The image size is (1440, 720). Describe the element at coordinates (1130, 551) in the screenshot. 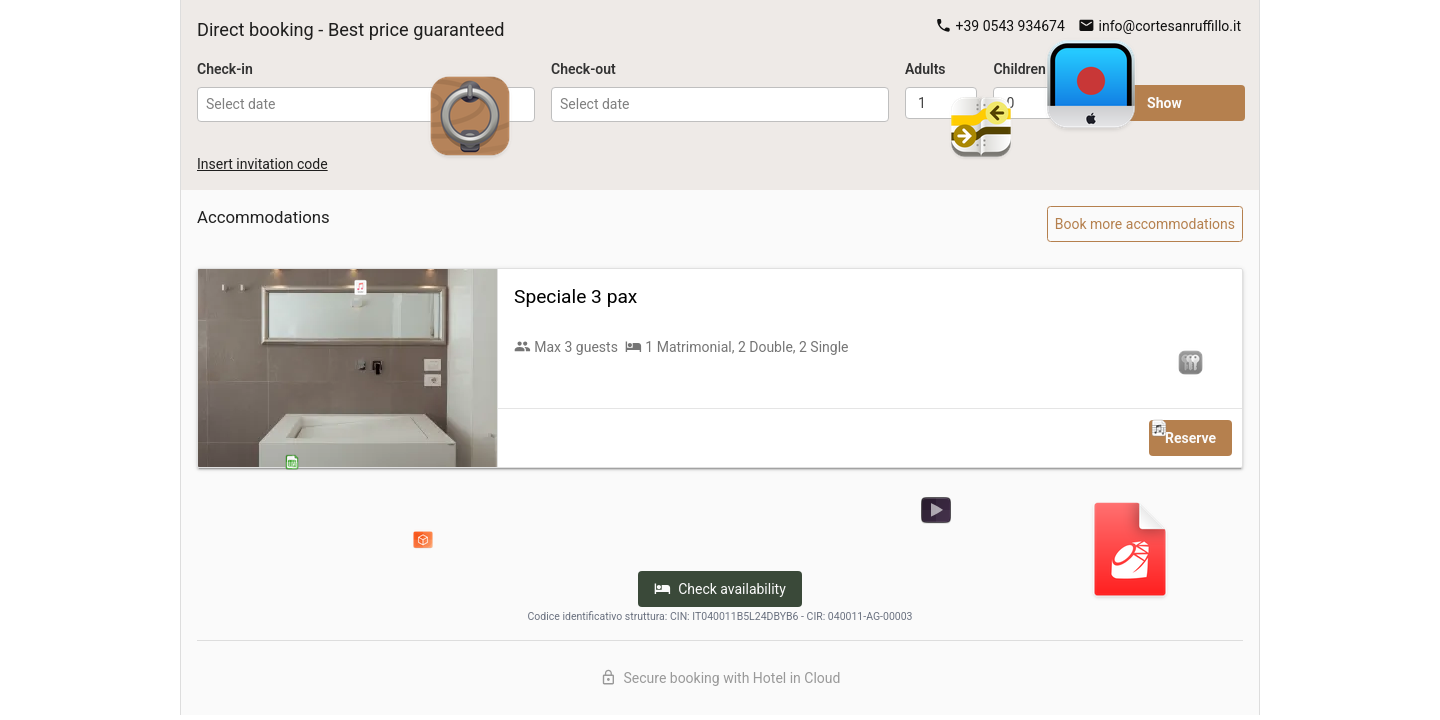

I see `a ruby programming language file` at that location.